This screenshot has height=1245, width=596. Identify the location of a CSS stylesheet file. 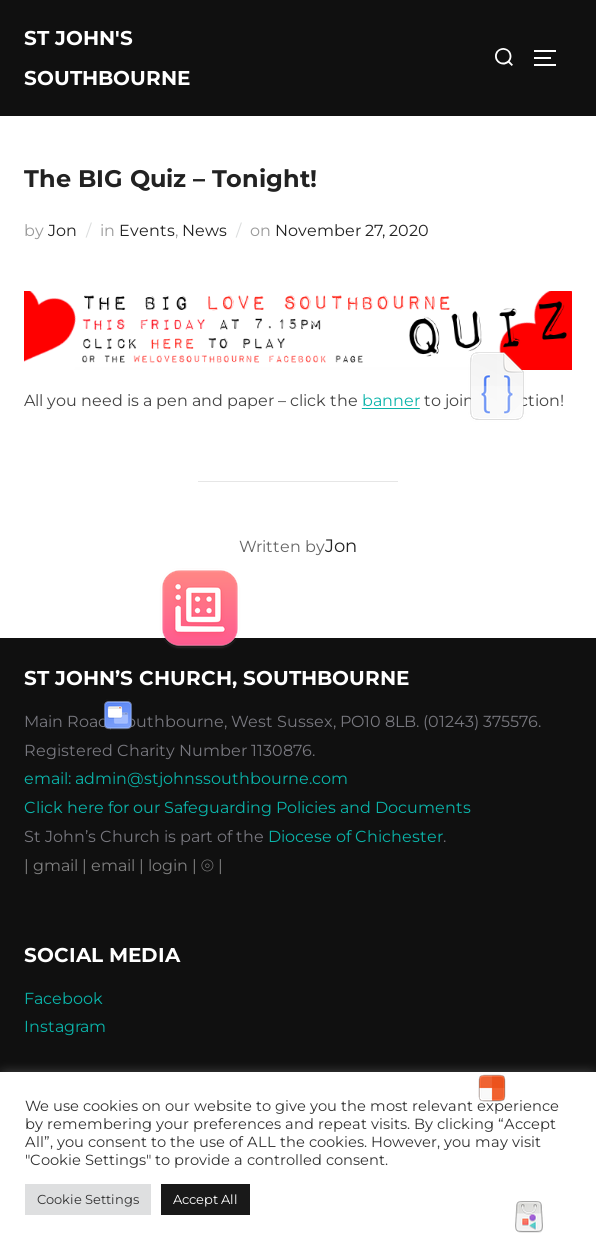
(497, 386).